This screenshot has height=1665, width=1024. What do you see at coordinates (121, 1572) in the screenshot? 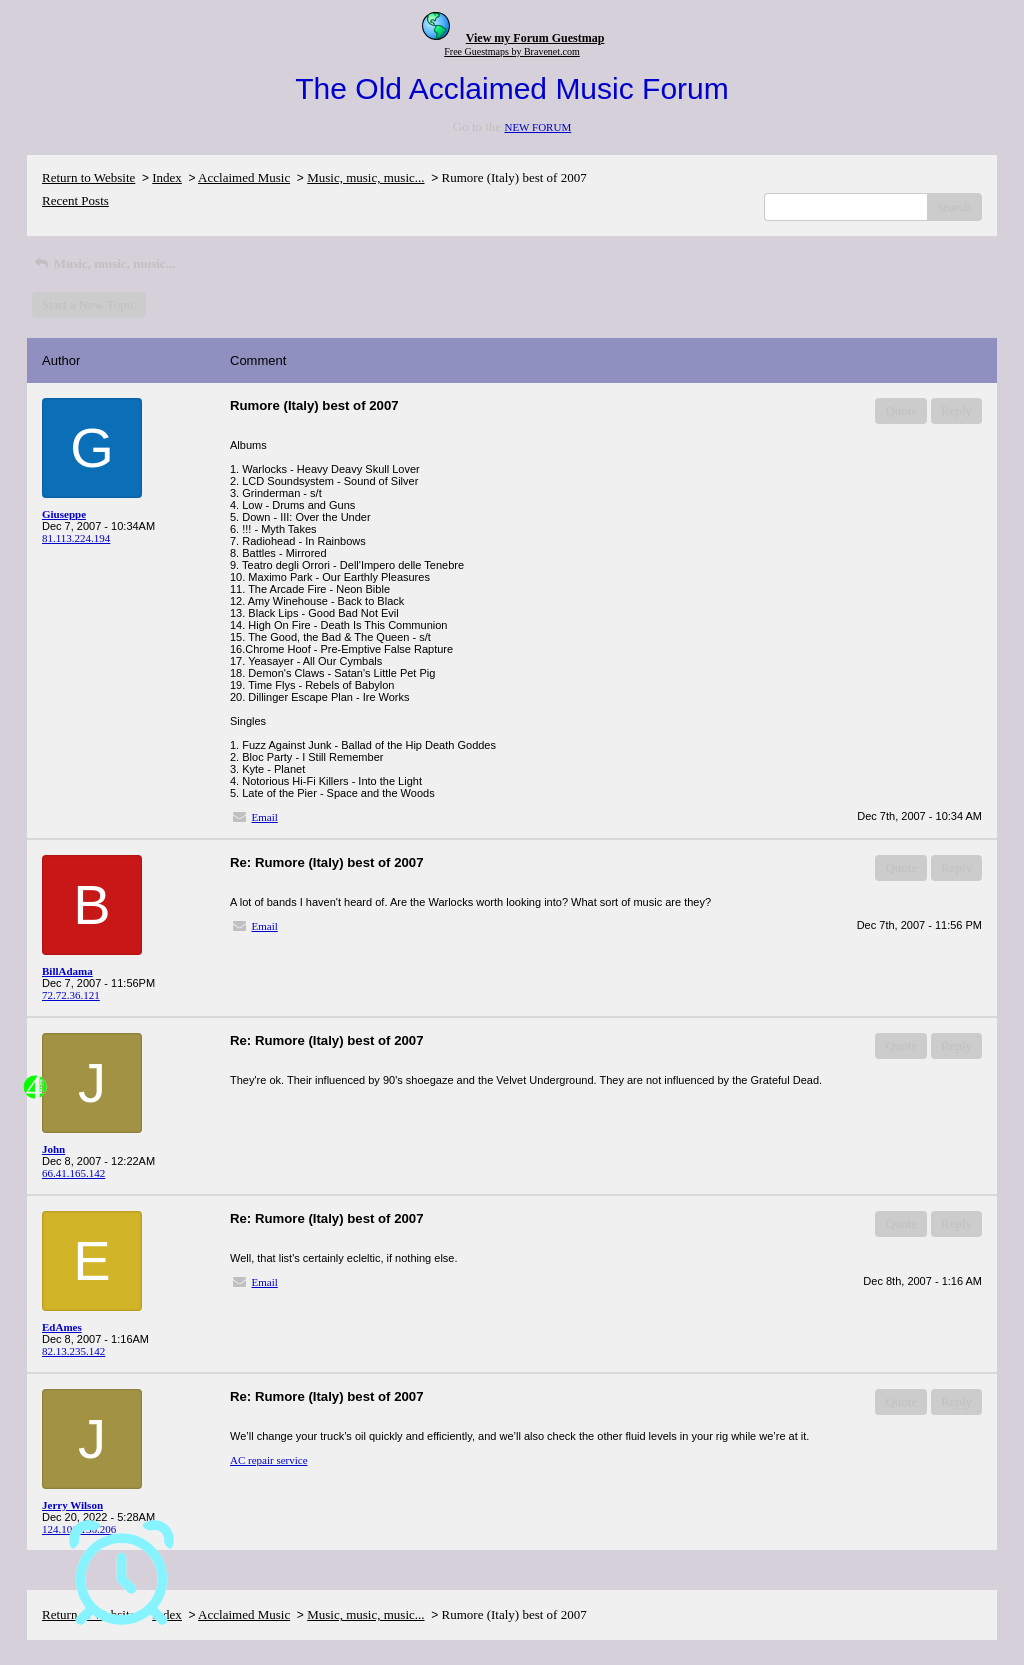
I see `set or manage alarms` at bounding box center [121, 1572].